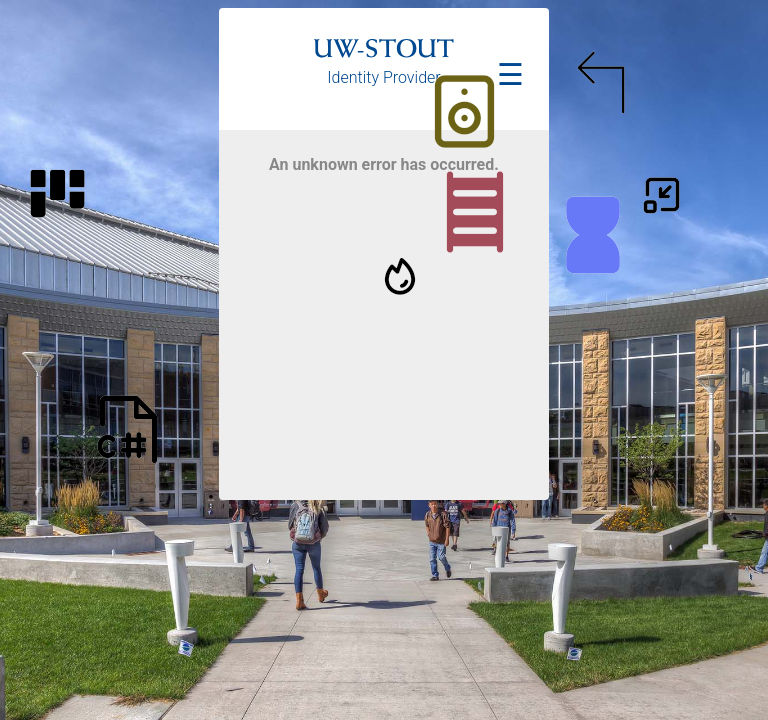 This screenshot has width=768, height=720. I want to click on adjust audio output settings, so click(464, 111).